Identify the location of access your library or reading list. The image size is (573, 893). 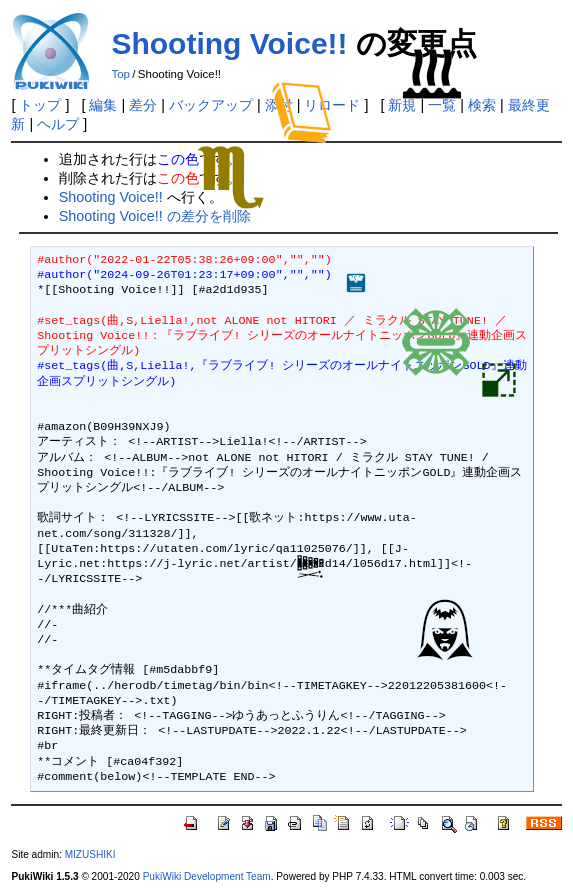
(301, 112).